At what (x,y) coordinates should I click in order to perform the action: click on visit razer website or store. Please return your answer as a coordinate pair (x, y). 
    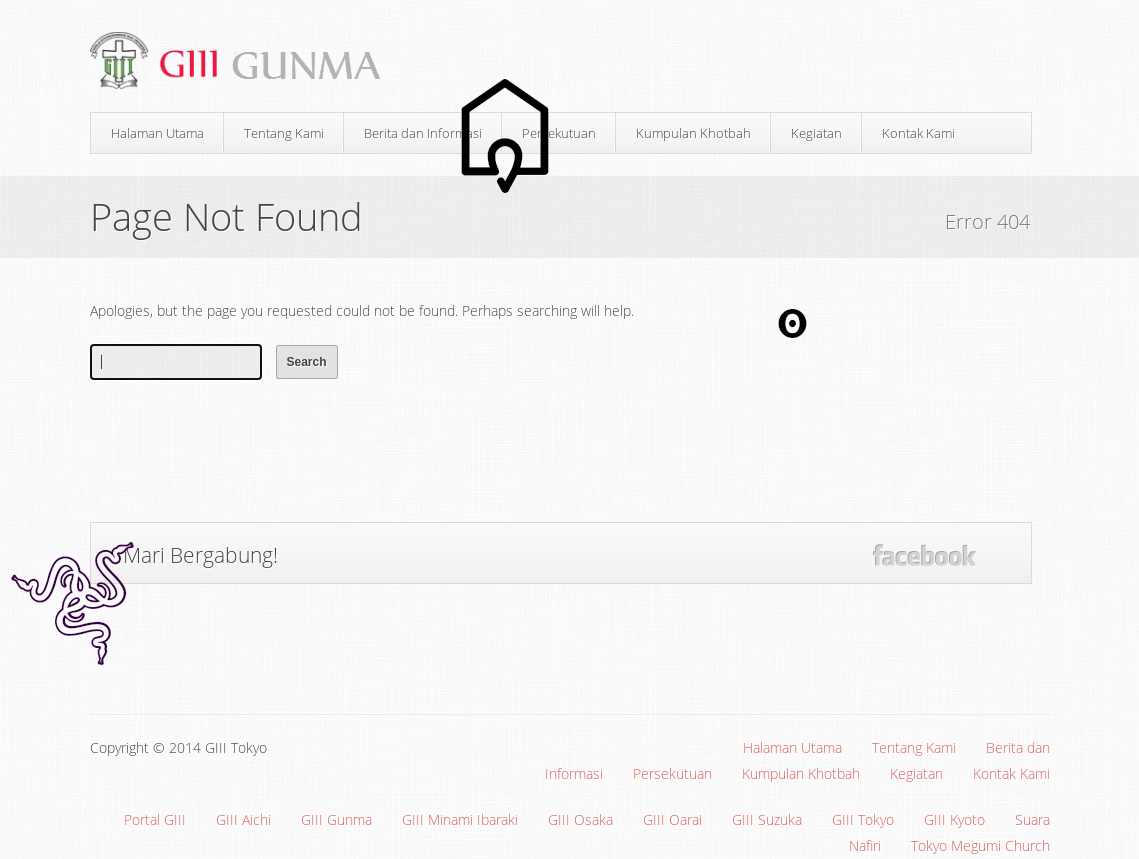
    Looking at the image, I should click on (72, 603).